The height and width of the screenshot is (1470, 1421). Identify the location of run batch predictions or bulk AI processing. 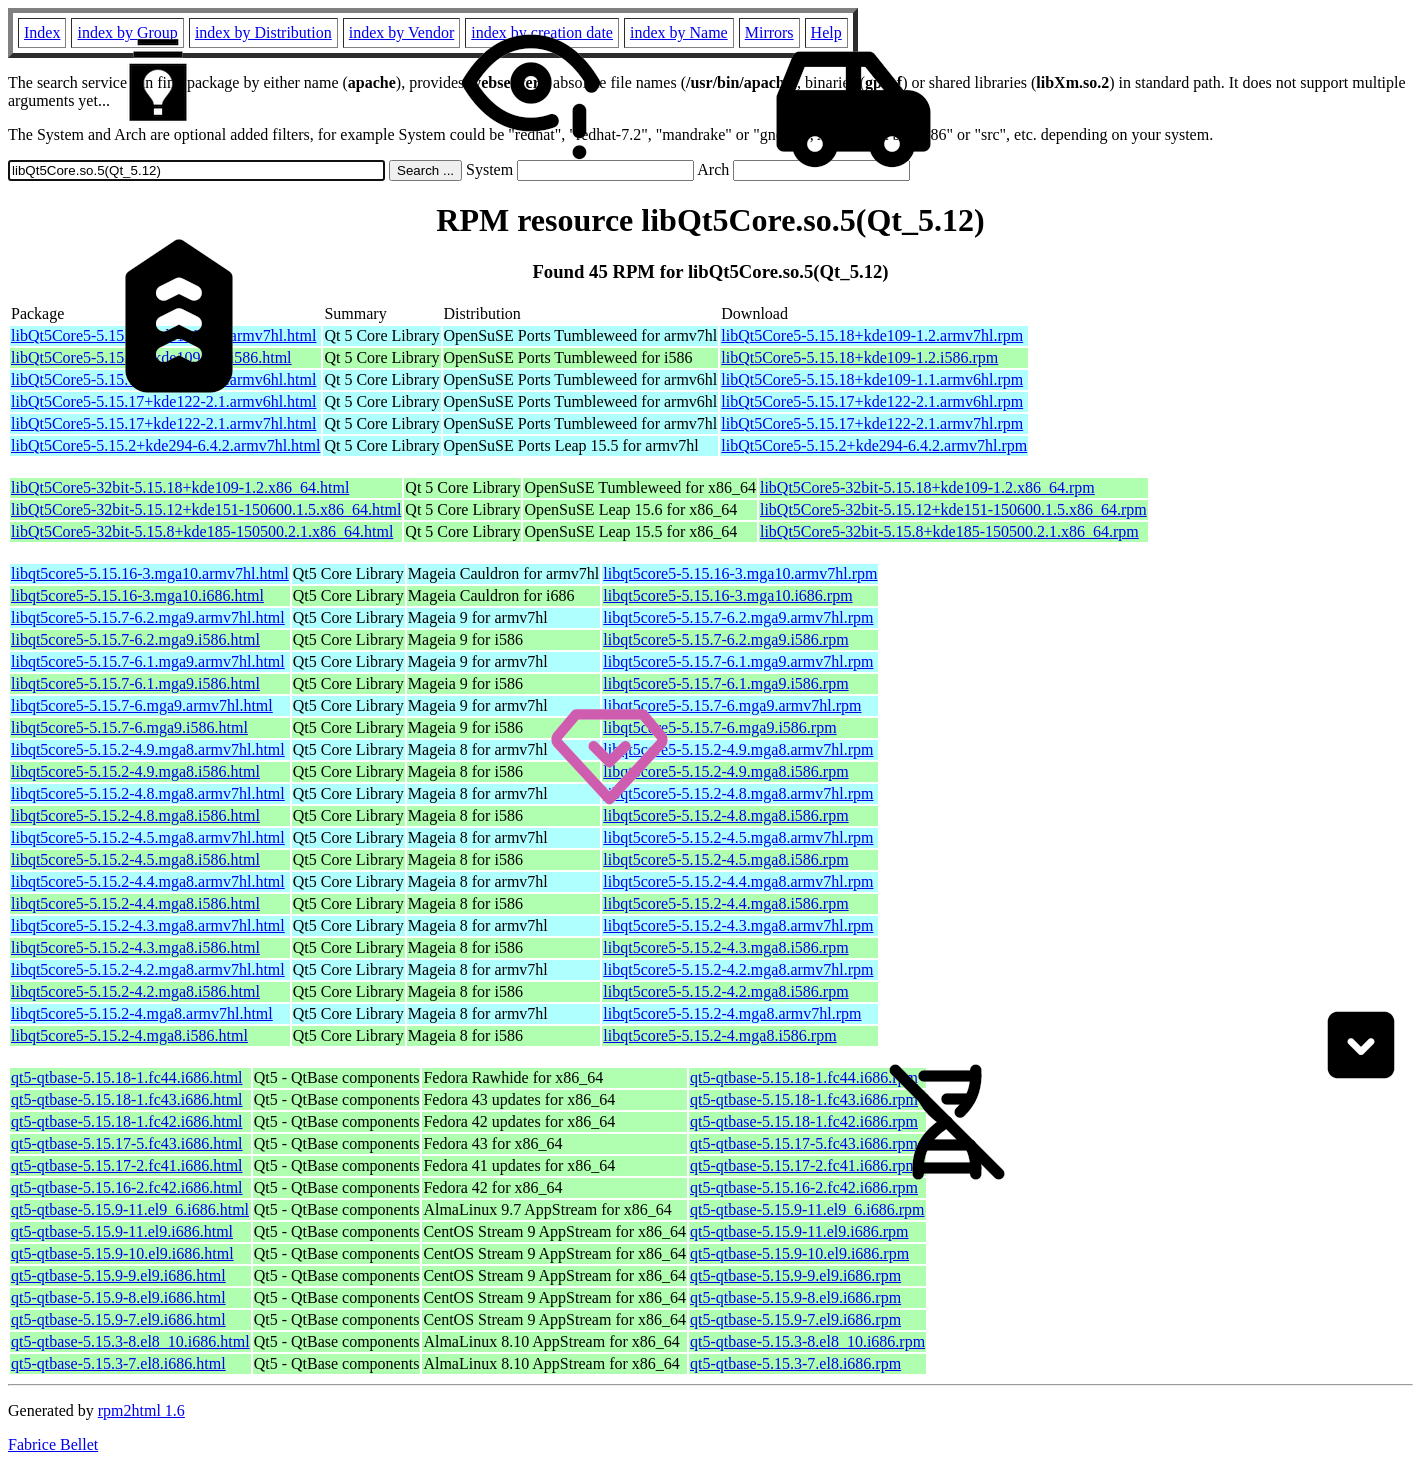
(158, 80).